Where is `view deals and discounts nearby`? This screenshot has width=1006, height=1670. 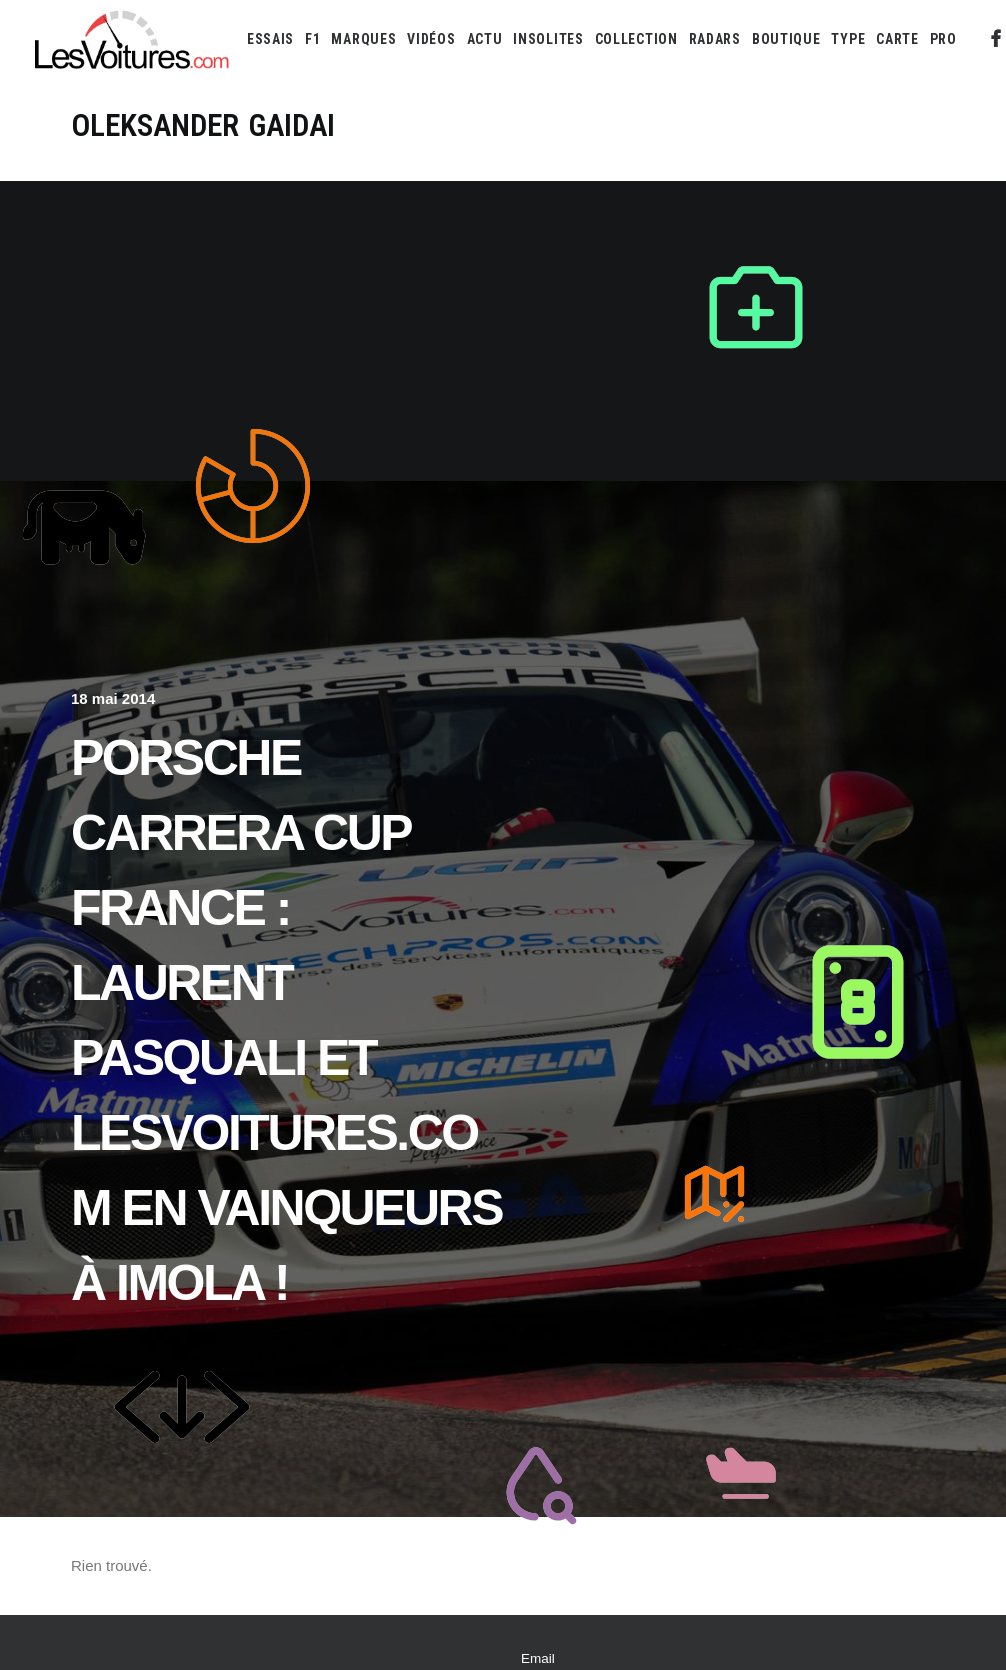 view deals and discounts nearby is located at coordinates (714, 1192).